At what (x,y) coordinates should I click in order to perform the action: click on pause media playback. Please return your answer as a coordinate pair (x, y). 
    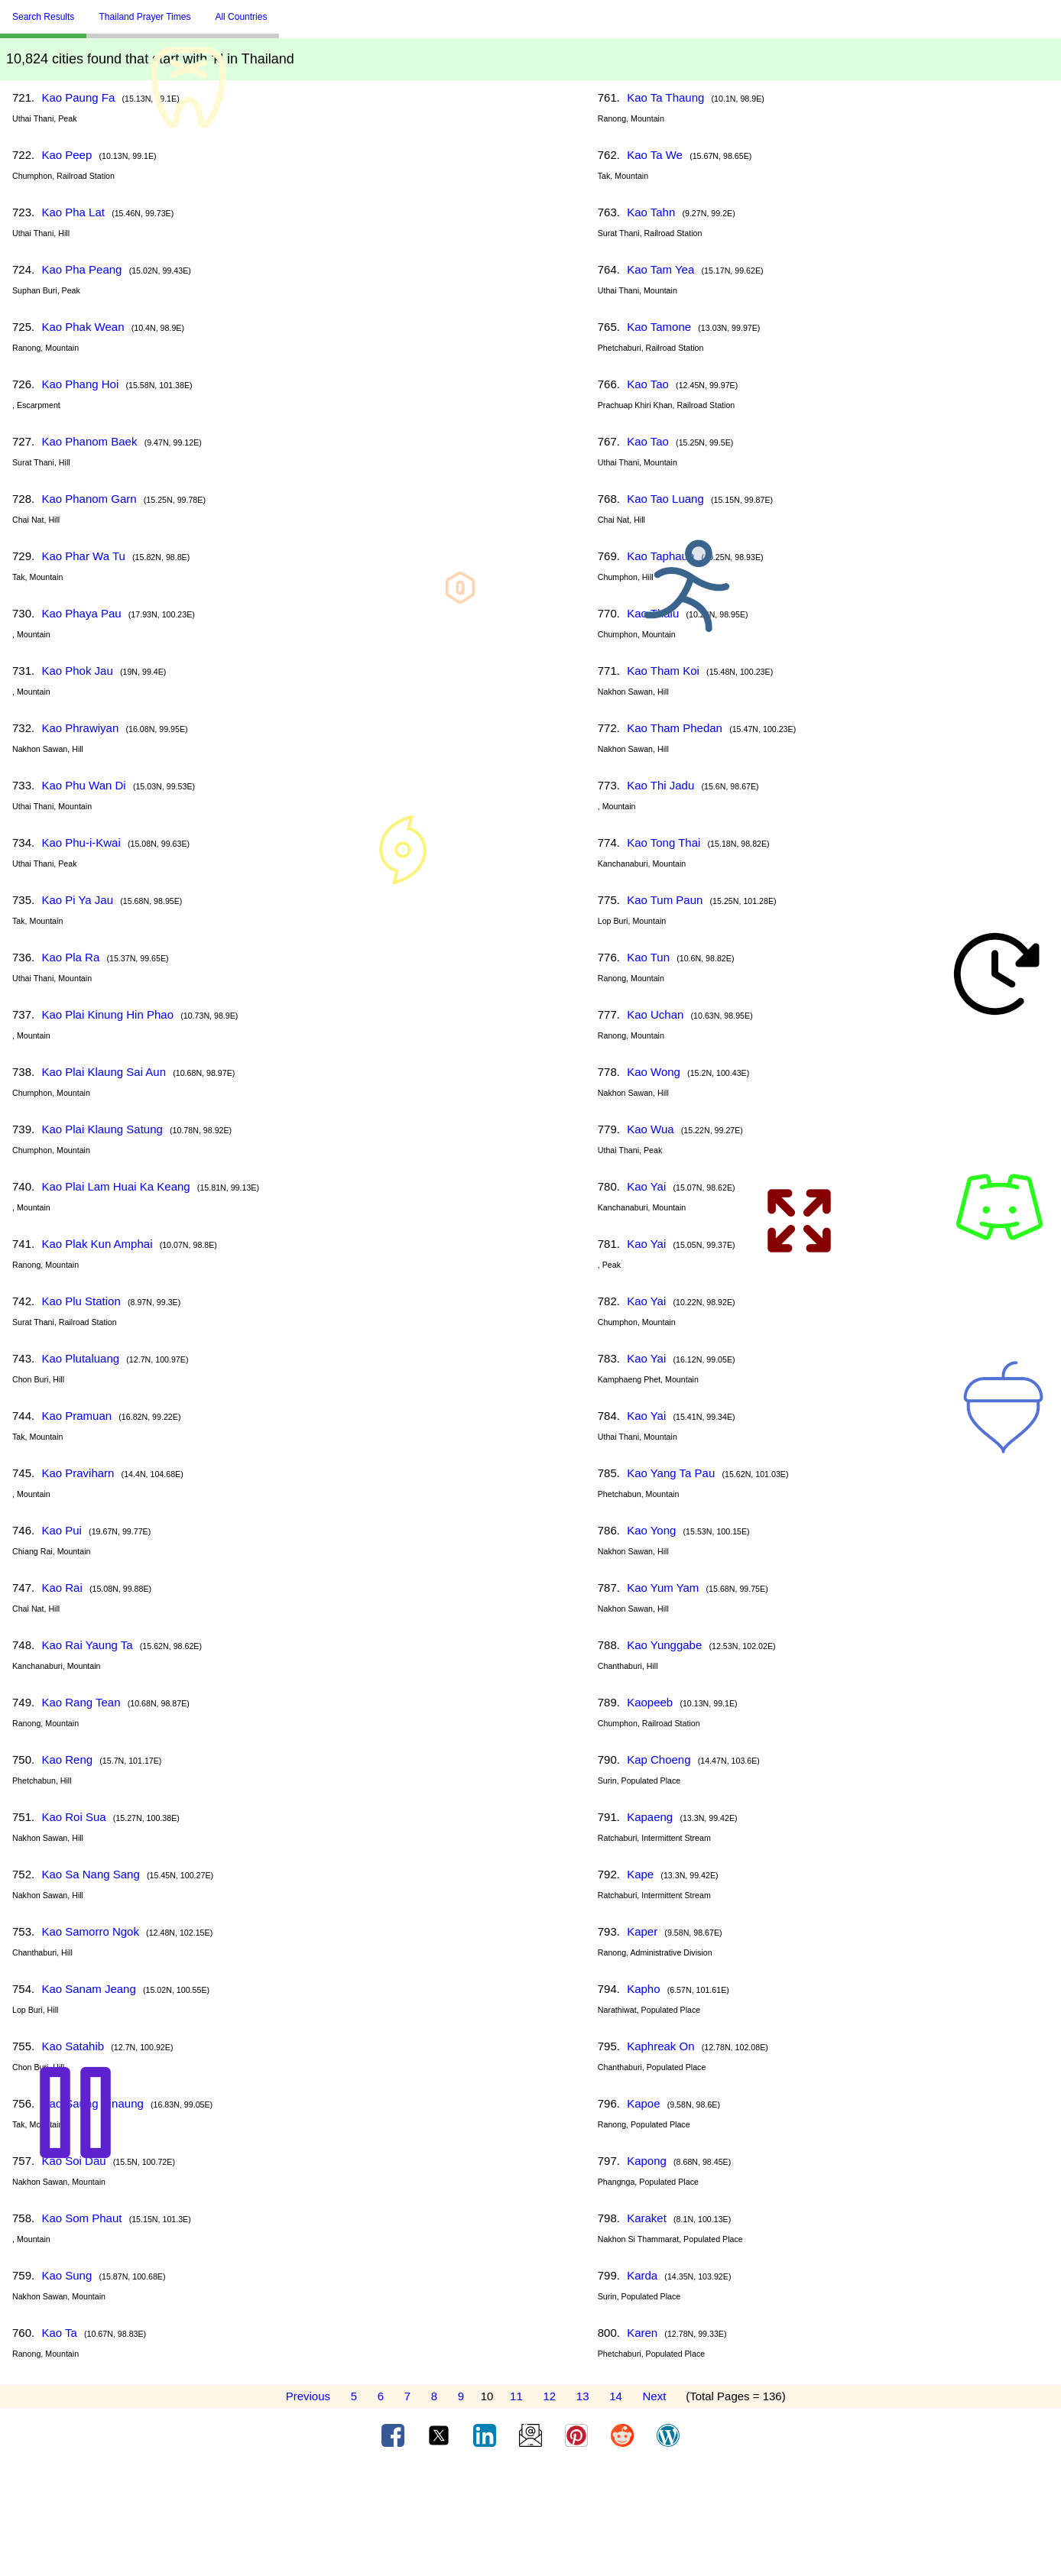
    Looking at the image, I should click on (75, 2112).